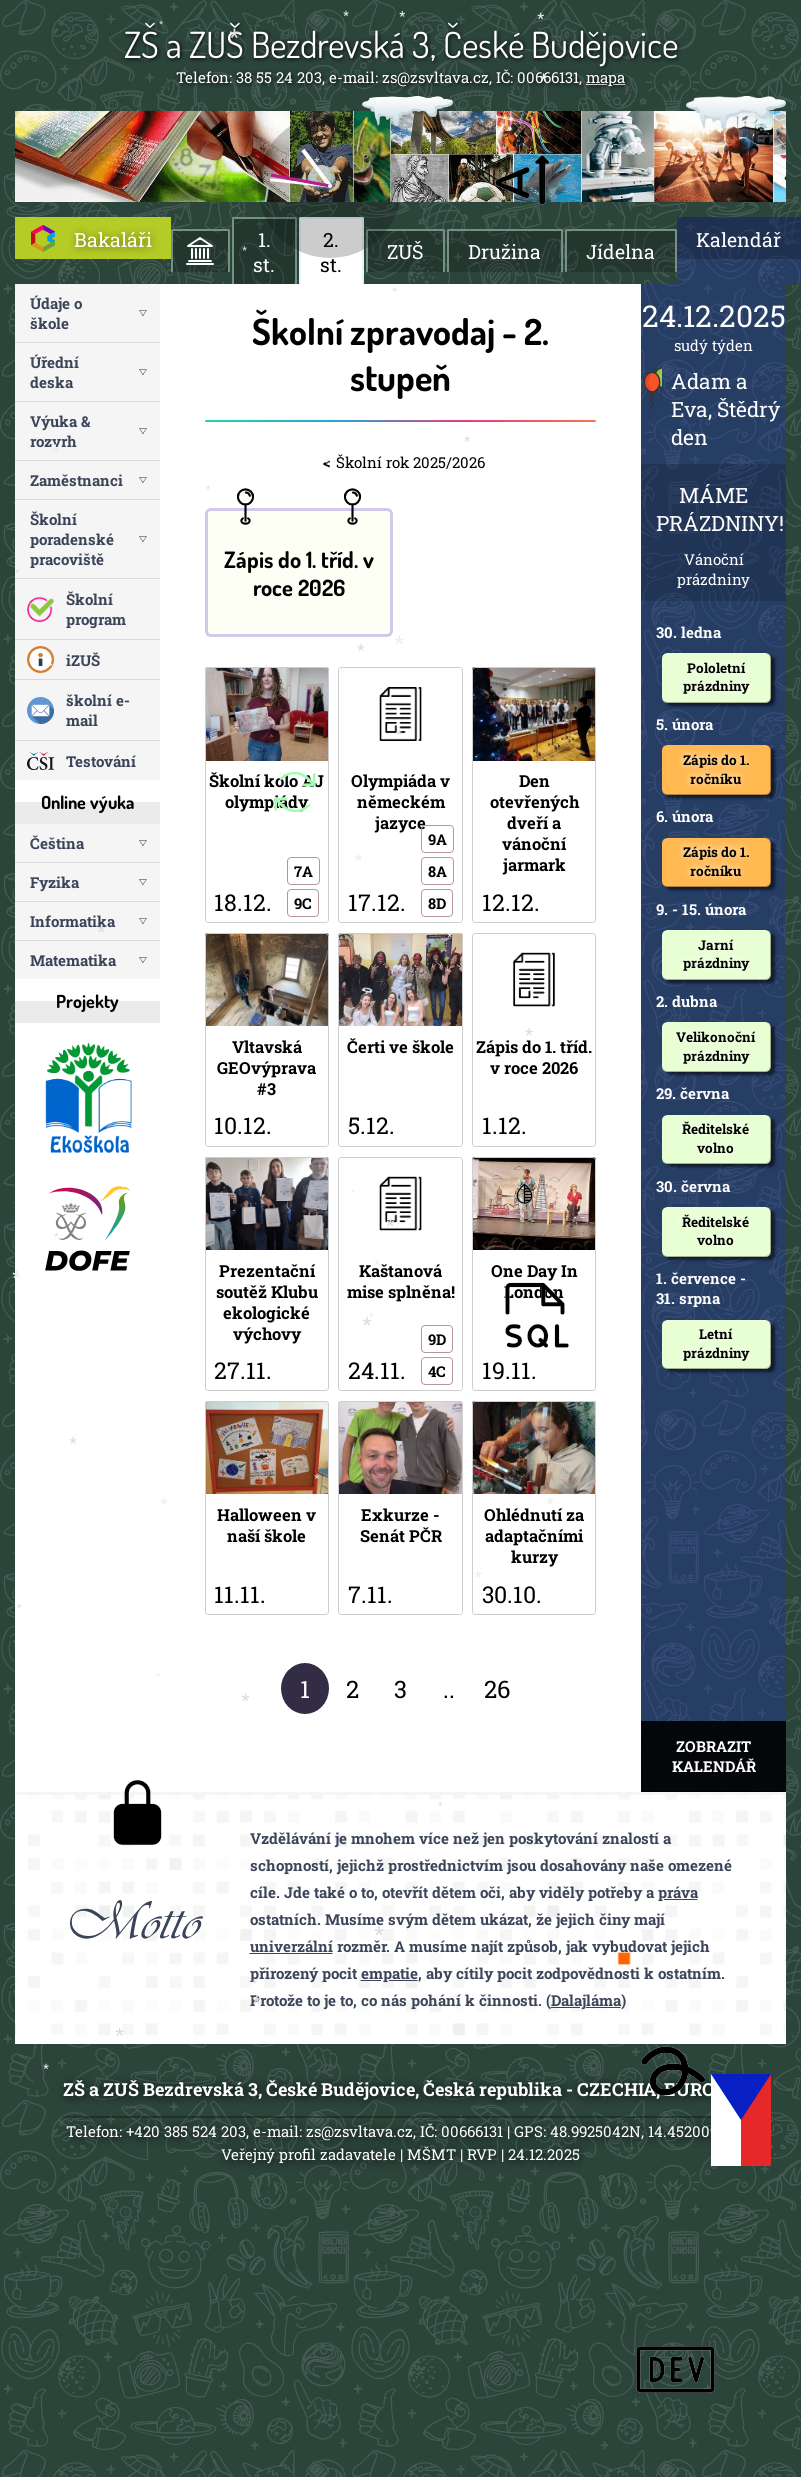  What do you see at coordinates (295, 792) in the screenshot?
I see `refresh or reload content` at bounding box center [295, 792].